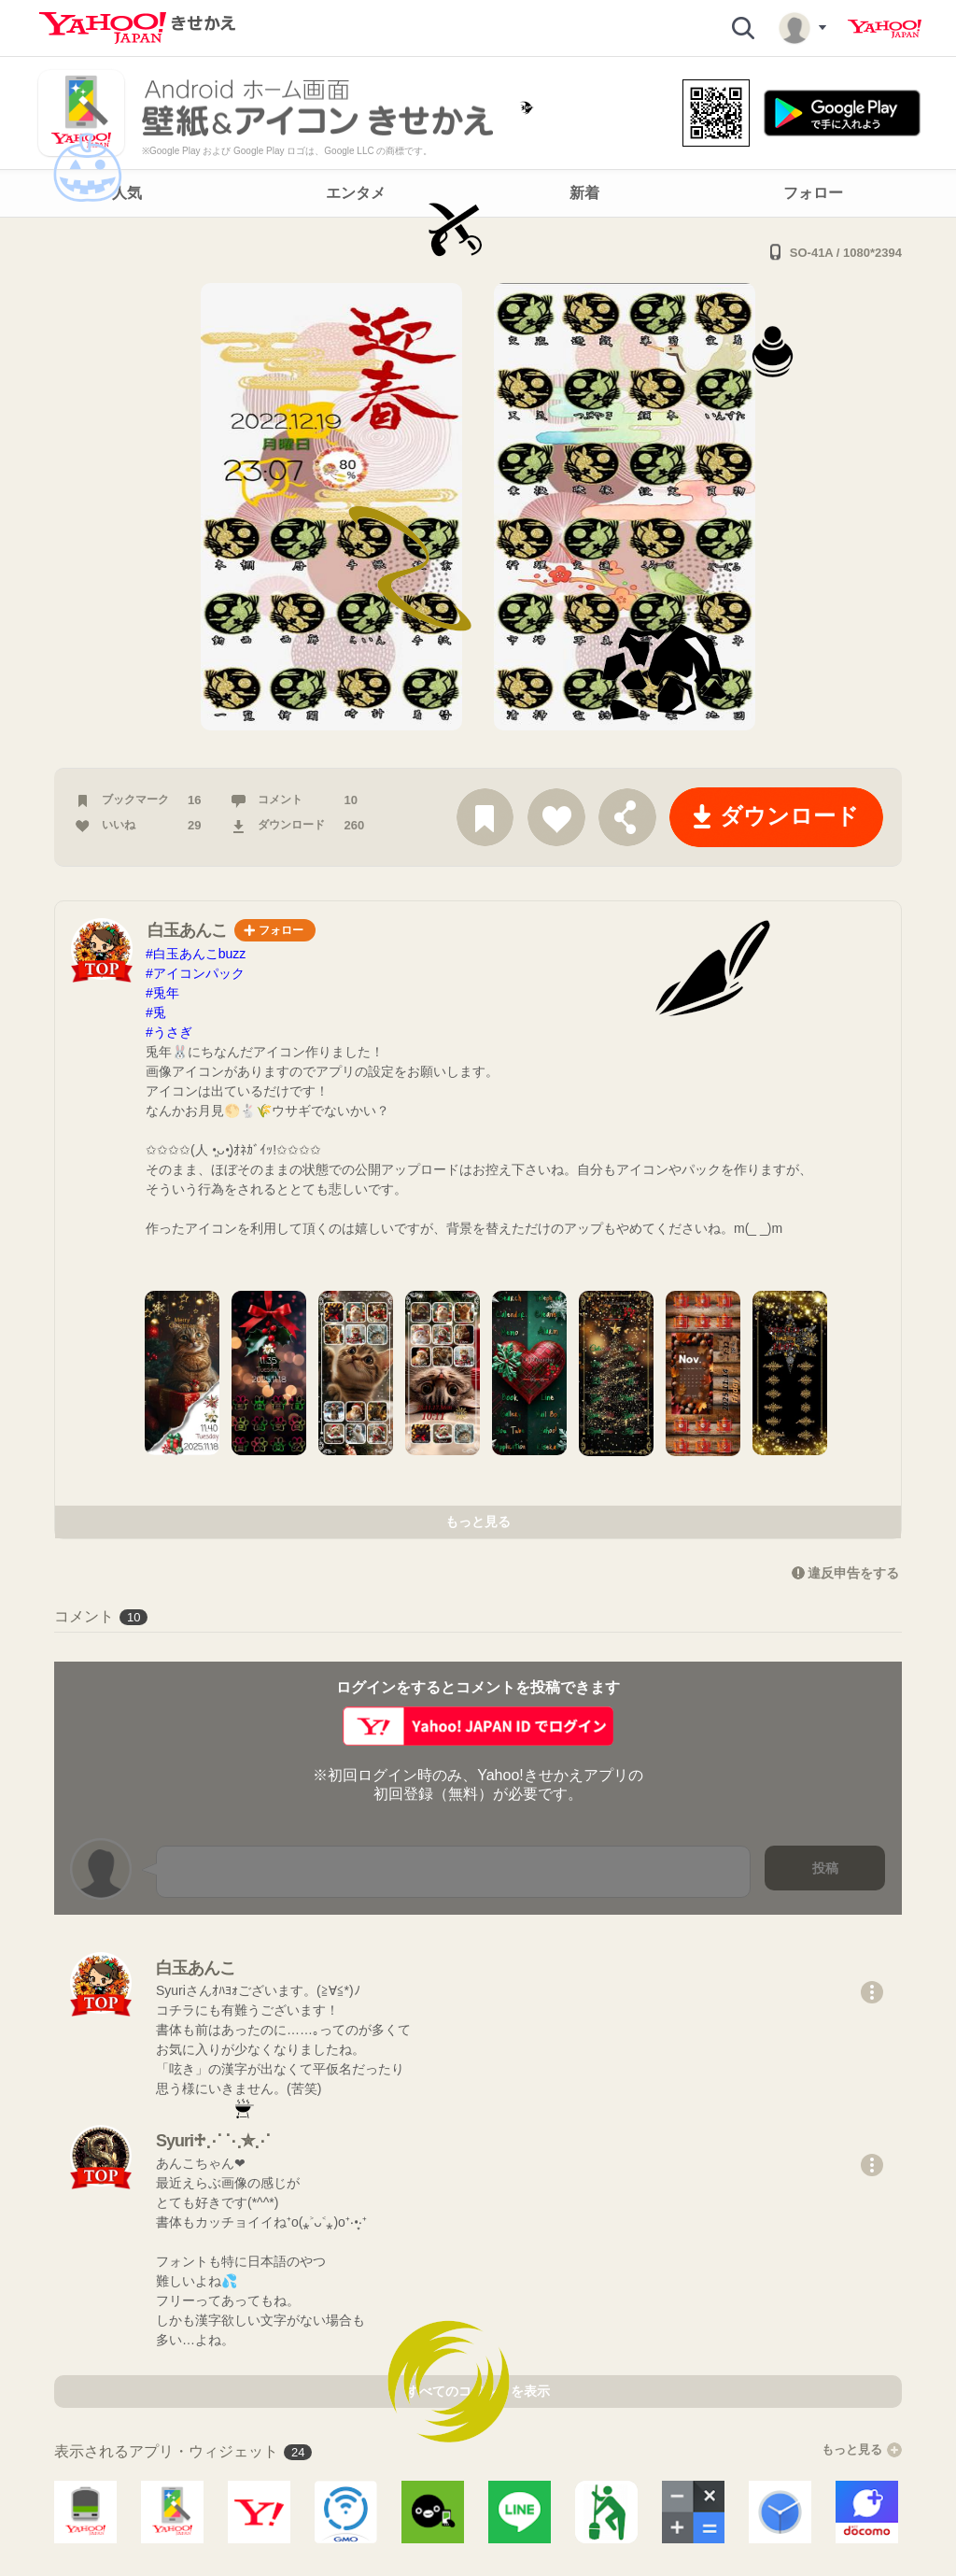 Image resolution: width=956 pixels, height=2576 pixels. I want to click on browse or purchase fragrances, so click(772, 351).